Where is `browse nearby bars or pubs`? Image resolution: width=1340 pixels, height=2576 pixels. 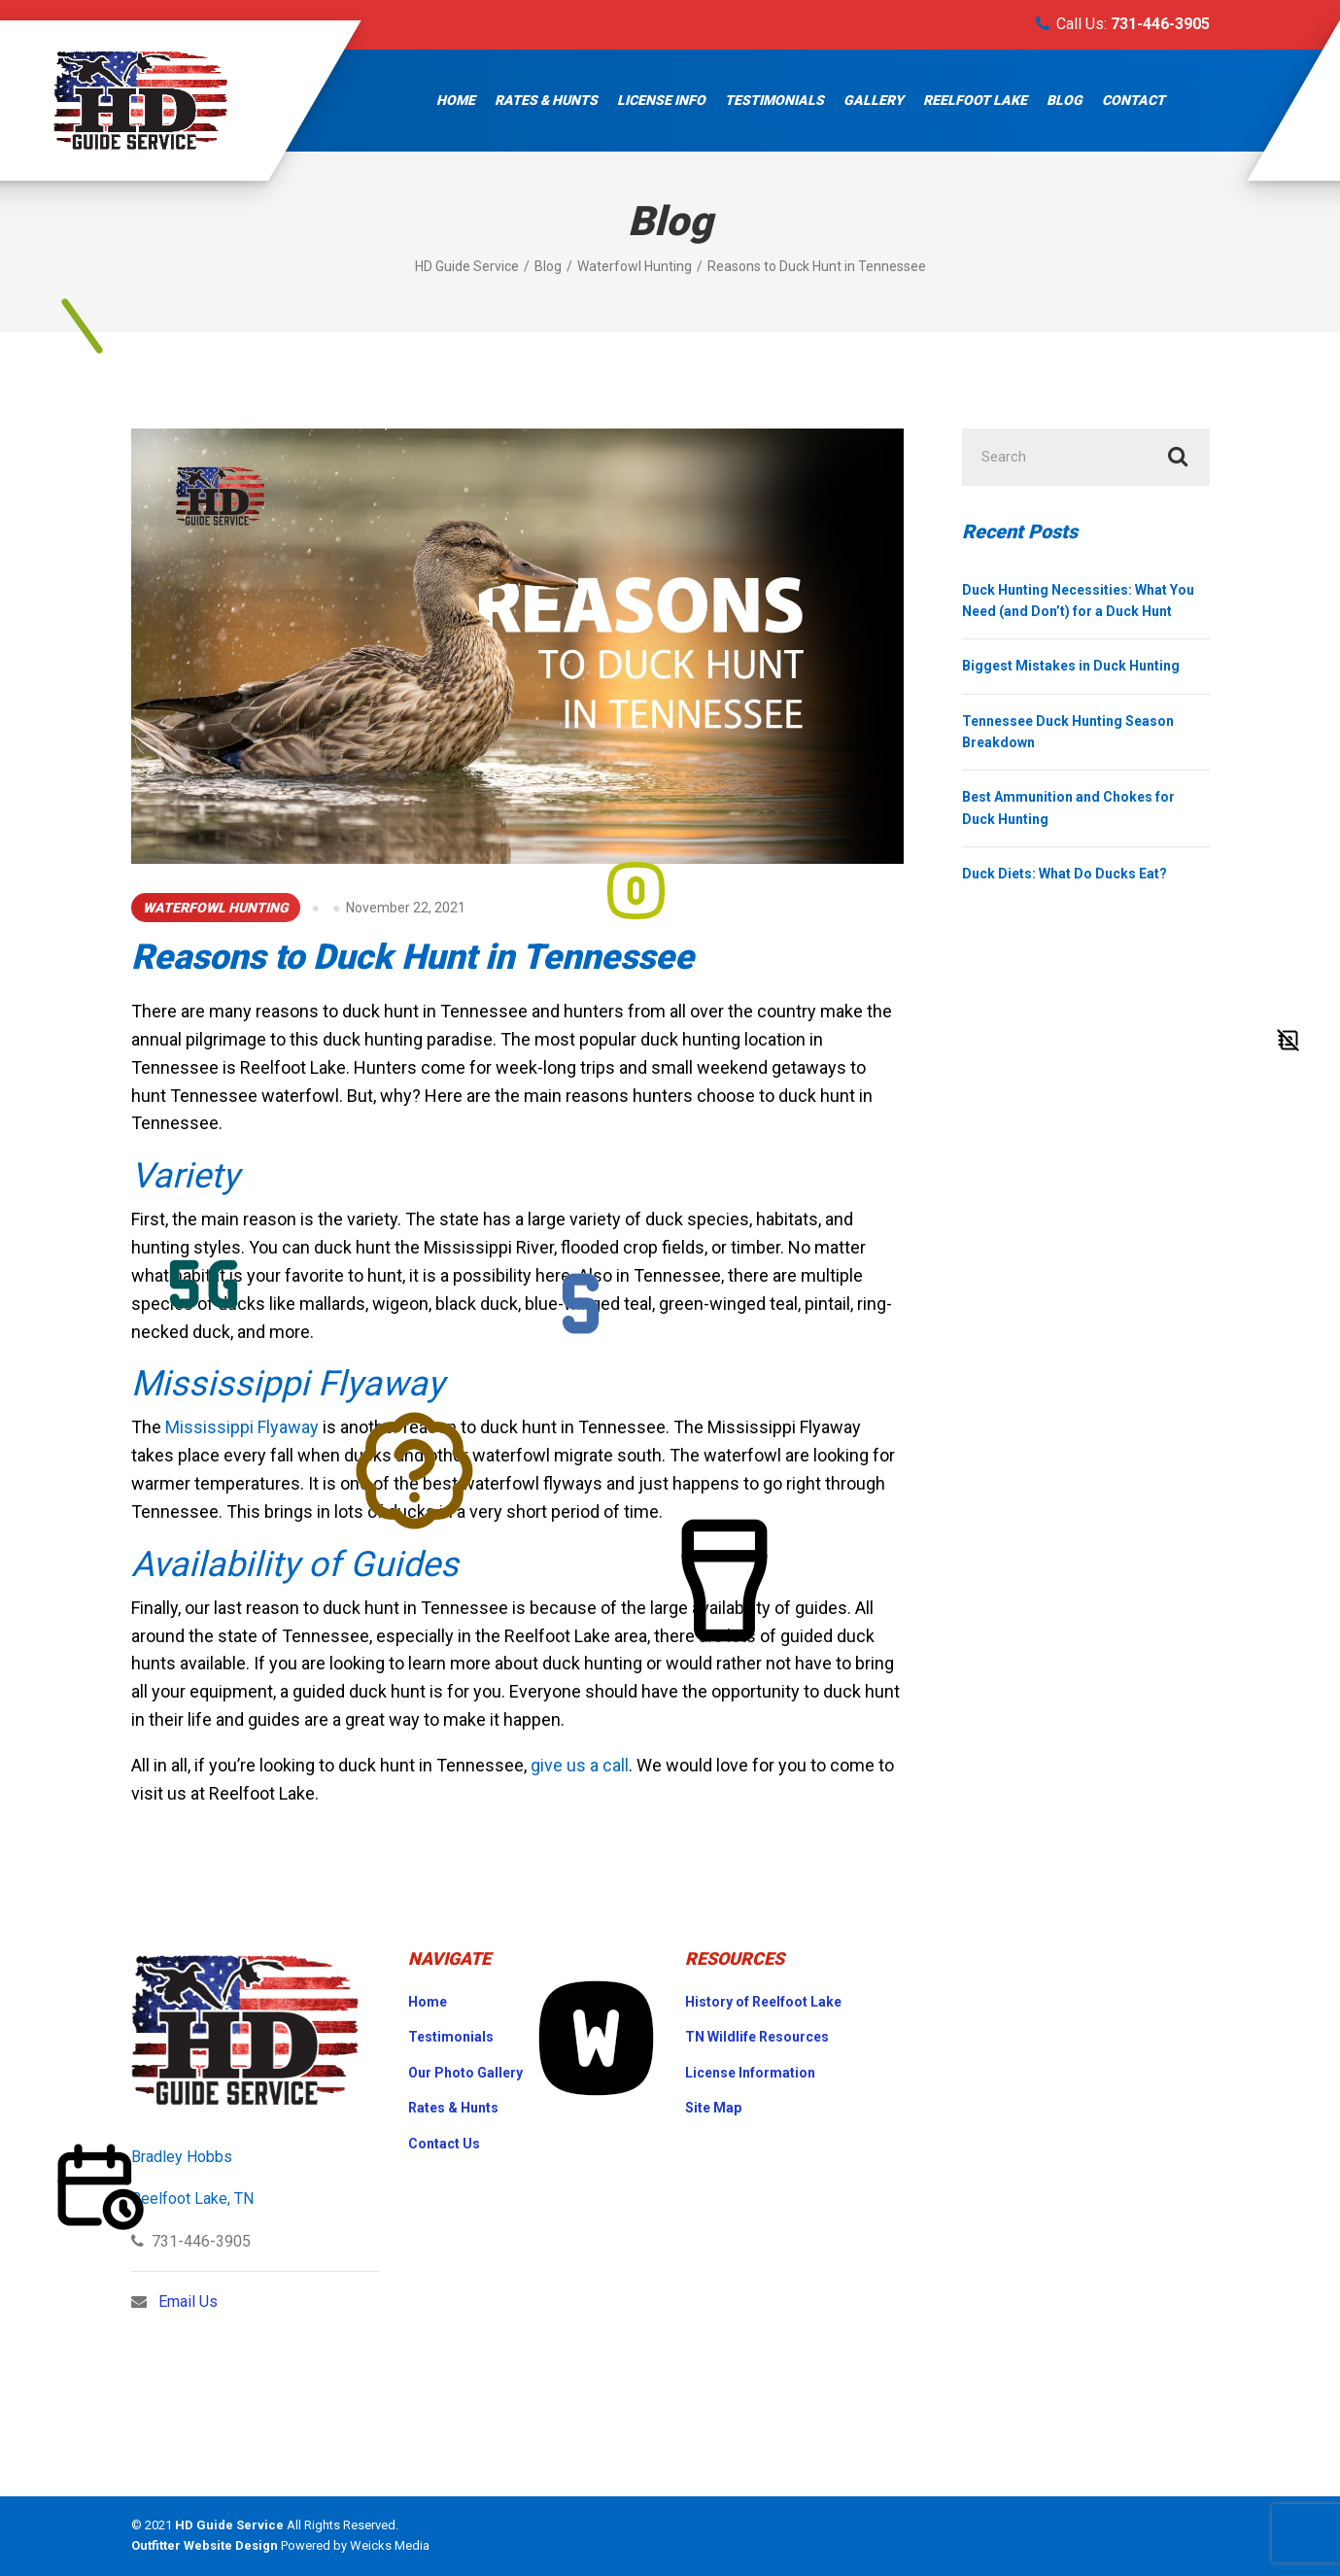 browse nearby bars or pubs is located at coordinates (724, 1580).